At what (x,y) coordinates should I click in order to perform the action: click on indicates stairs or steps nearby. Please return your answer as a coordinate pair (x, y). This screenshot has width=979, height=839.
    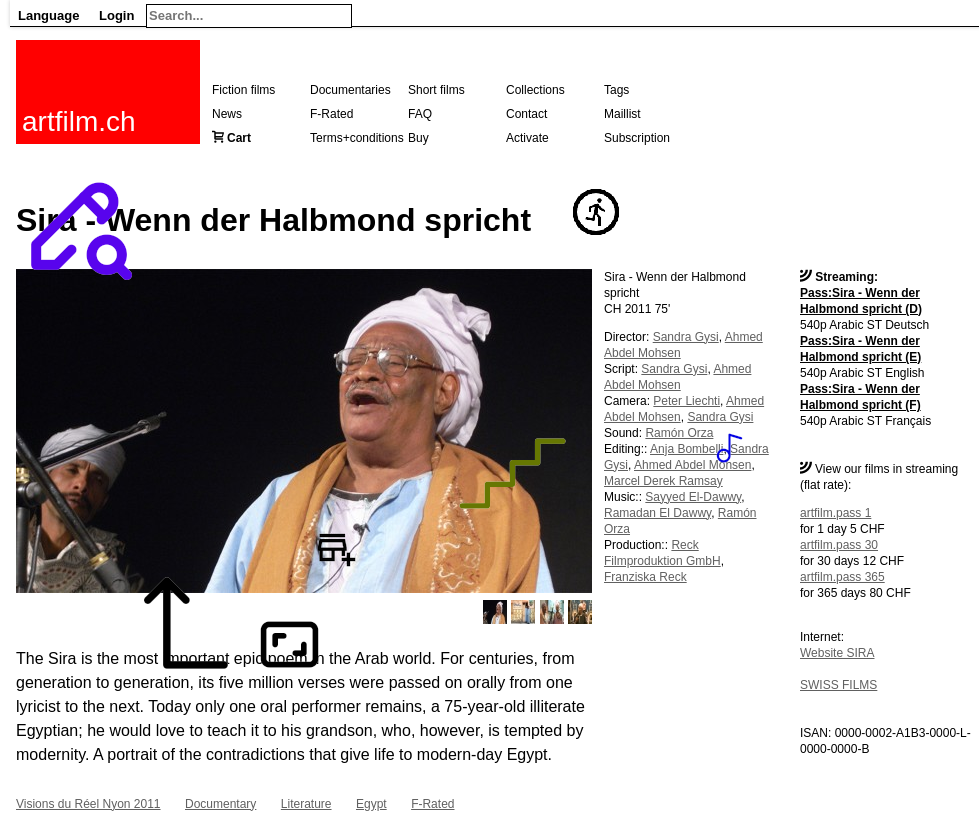
    Looking at the image, I should click on (512, 473).